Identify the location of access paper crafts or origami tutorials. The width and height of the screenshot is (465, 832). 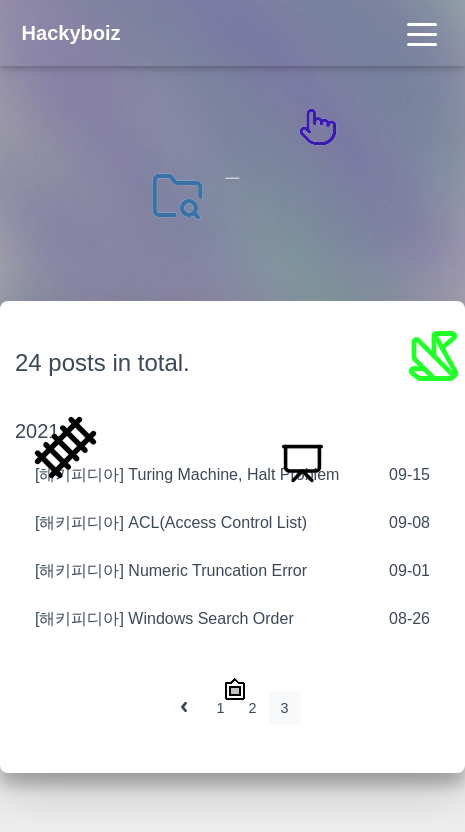
(434, 356).